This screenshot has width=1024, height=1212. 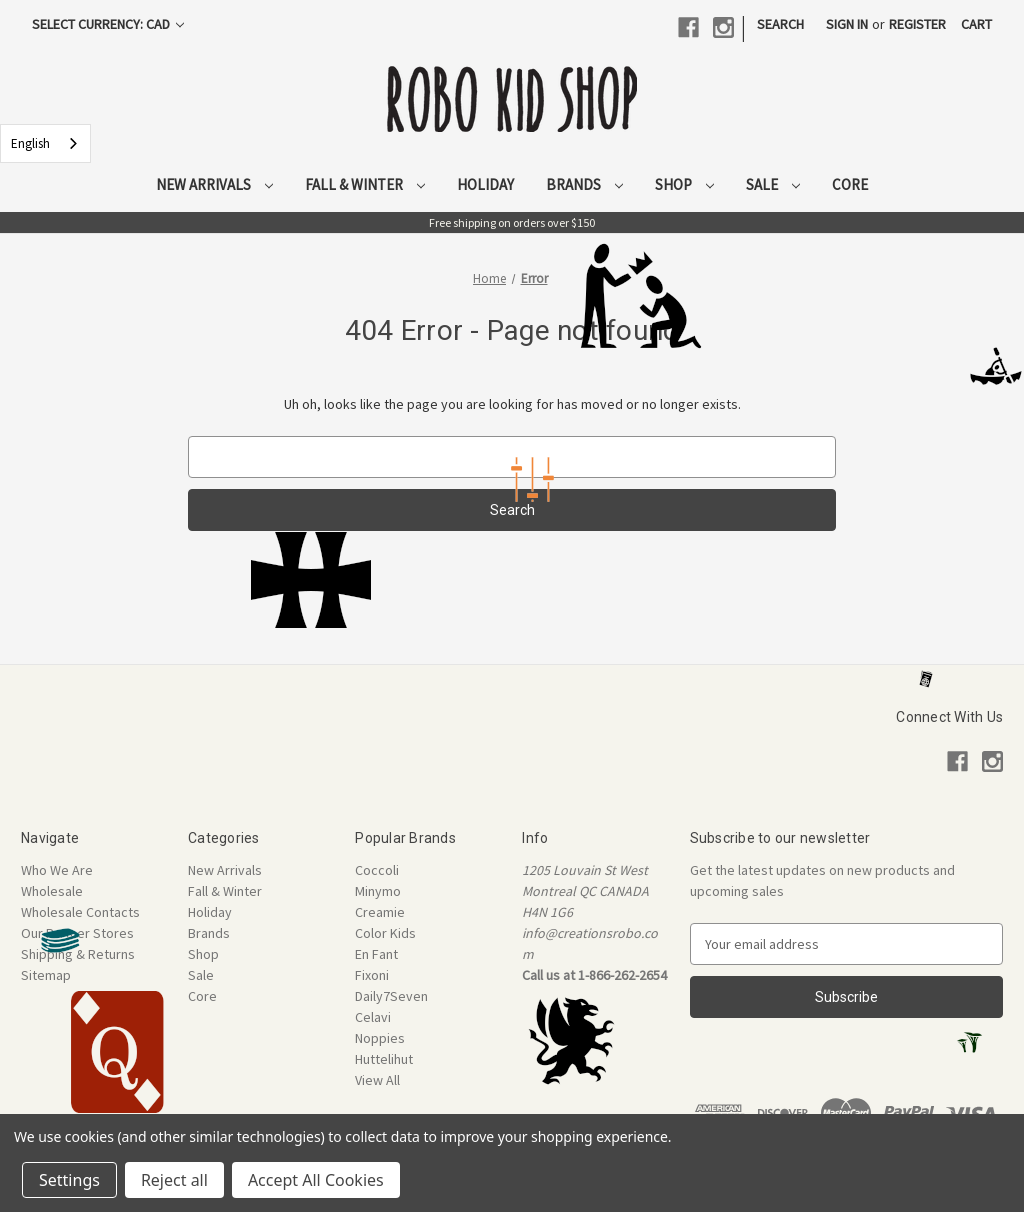 I want to click on adjust settings or preferences, so click(x=532, y=479).